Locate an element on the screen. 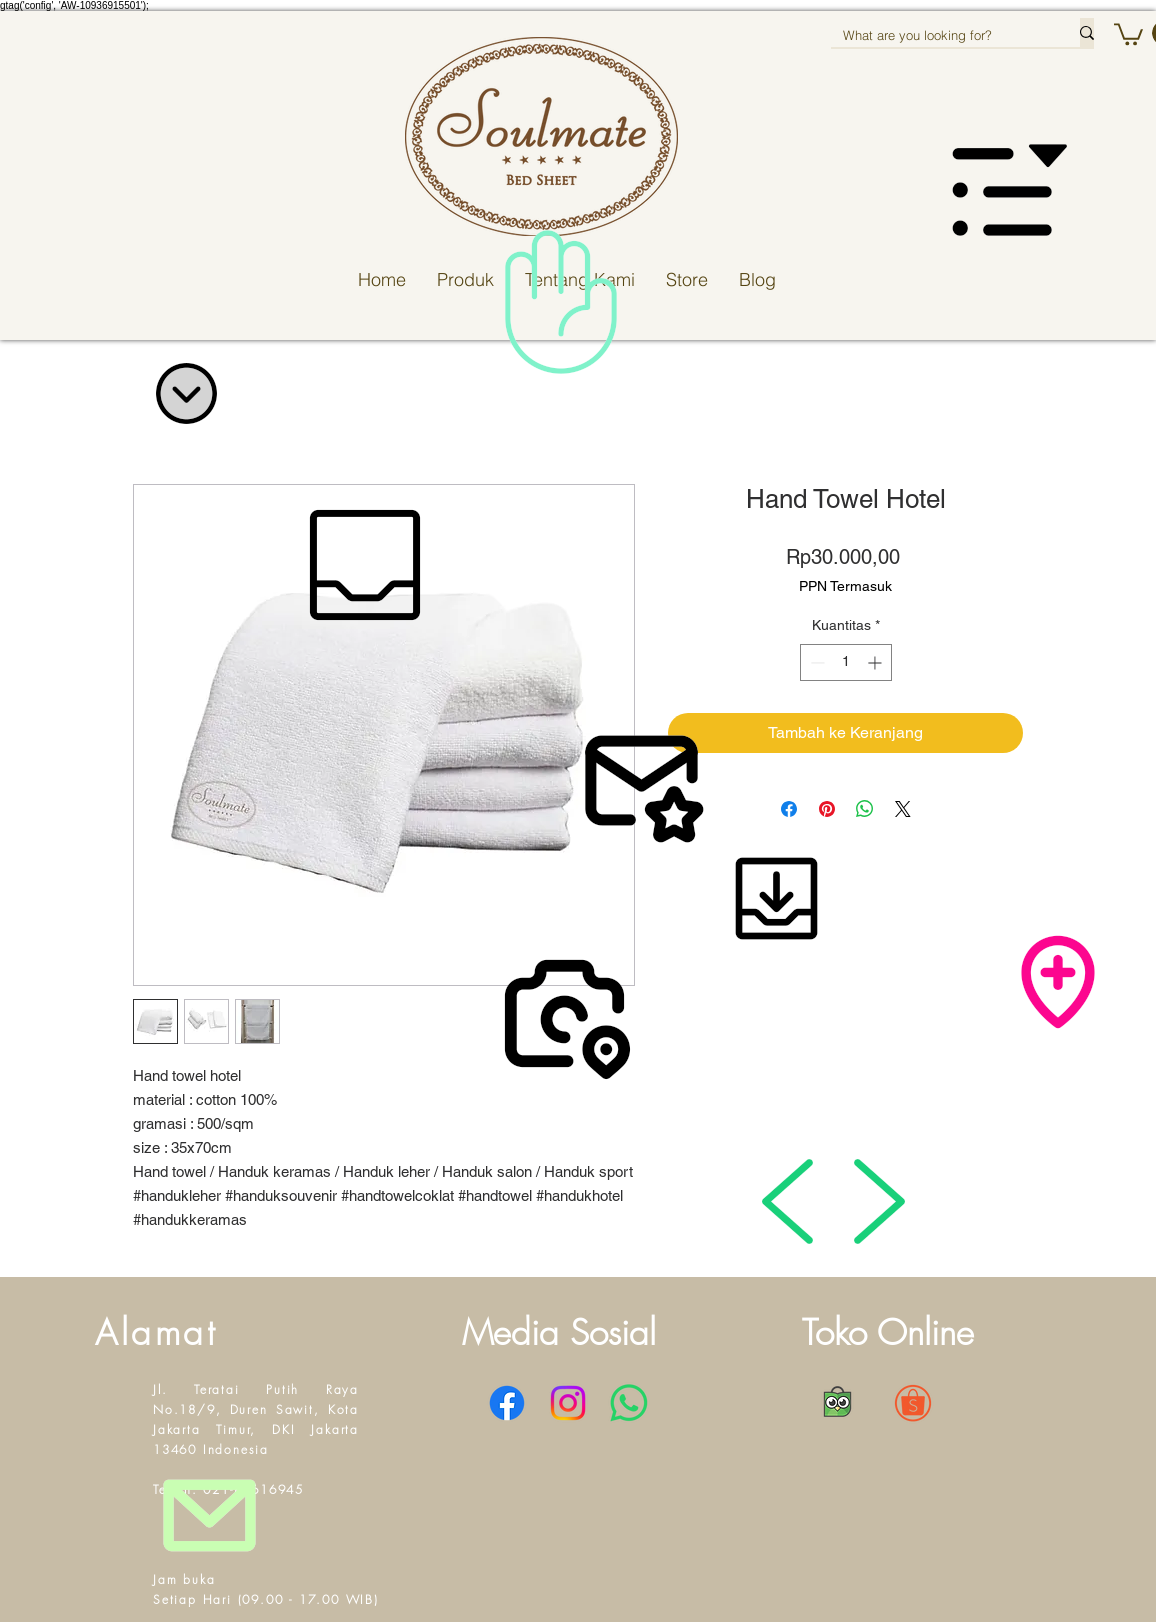 This screenshot has width=1156, height=1622. view photos taken at a specific location is located at coordinates (564, 1013).